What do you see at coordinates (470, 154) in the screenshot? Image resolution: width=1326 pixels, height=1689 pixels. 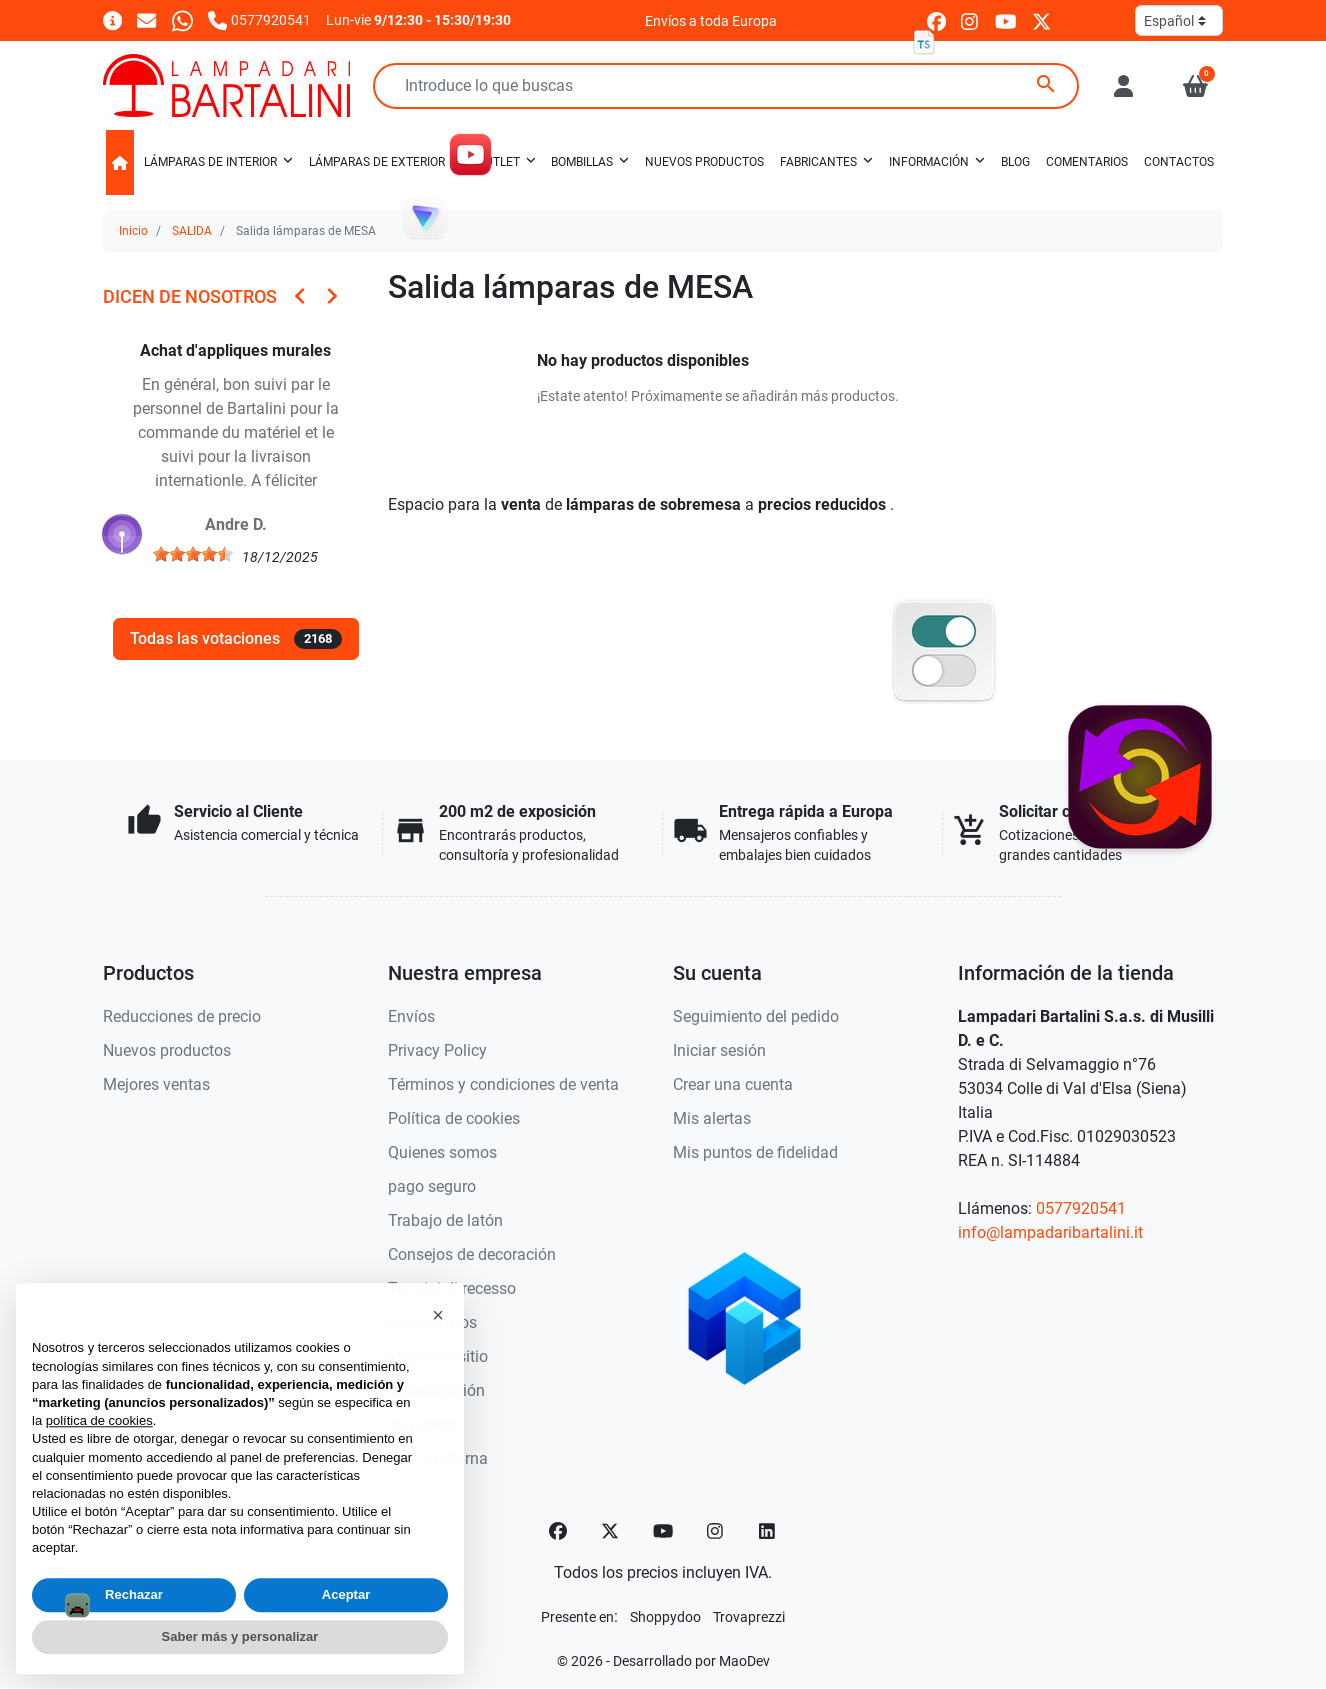 I see `open the YouTube app` at bounding box center [470, 154].